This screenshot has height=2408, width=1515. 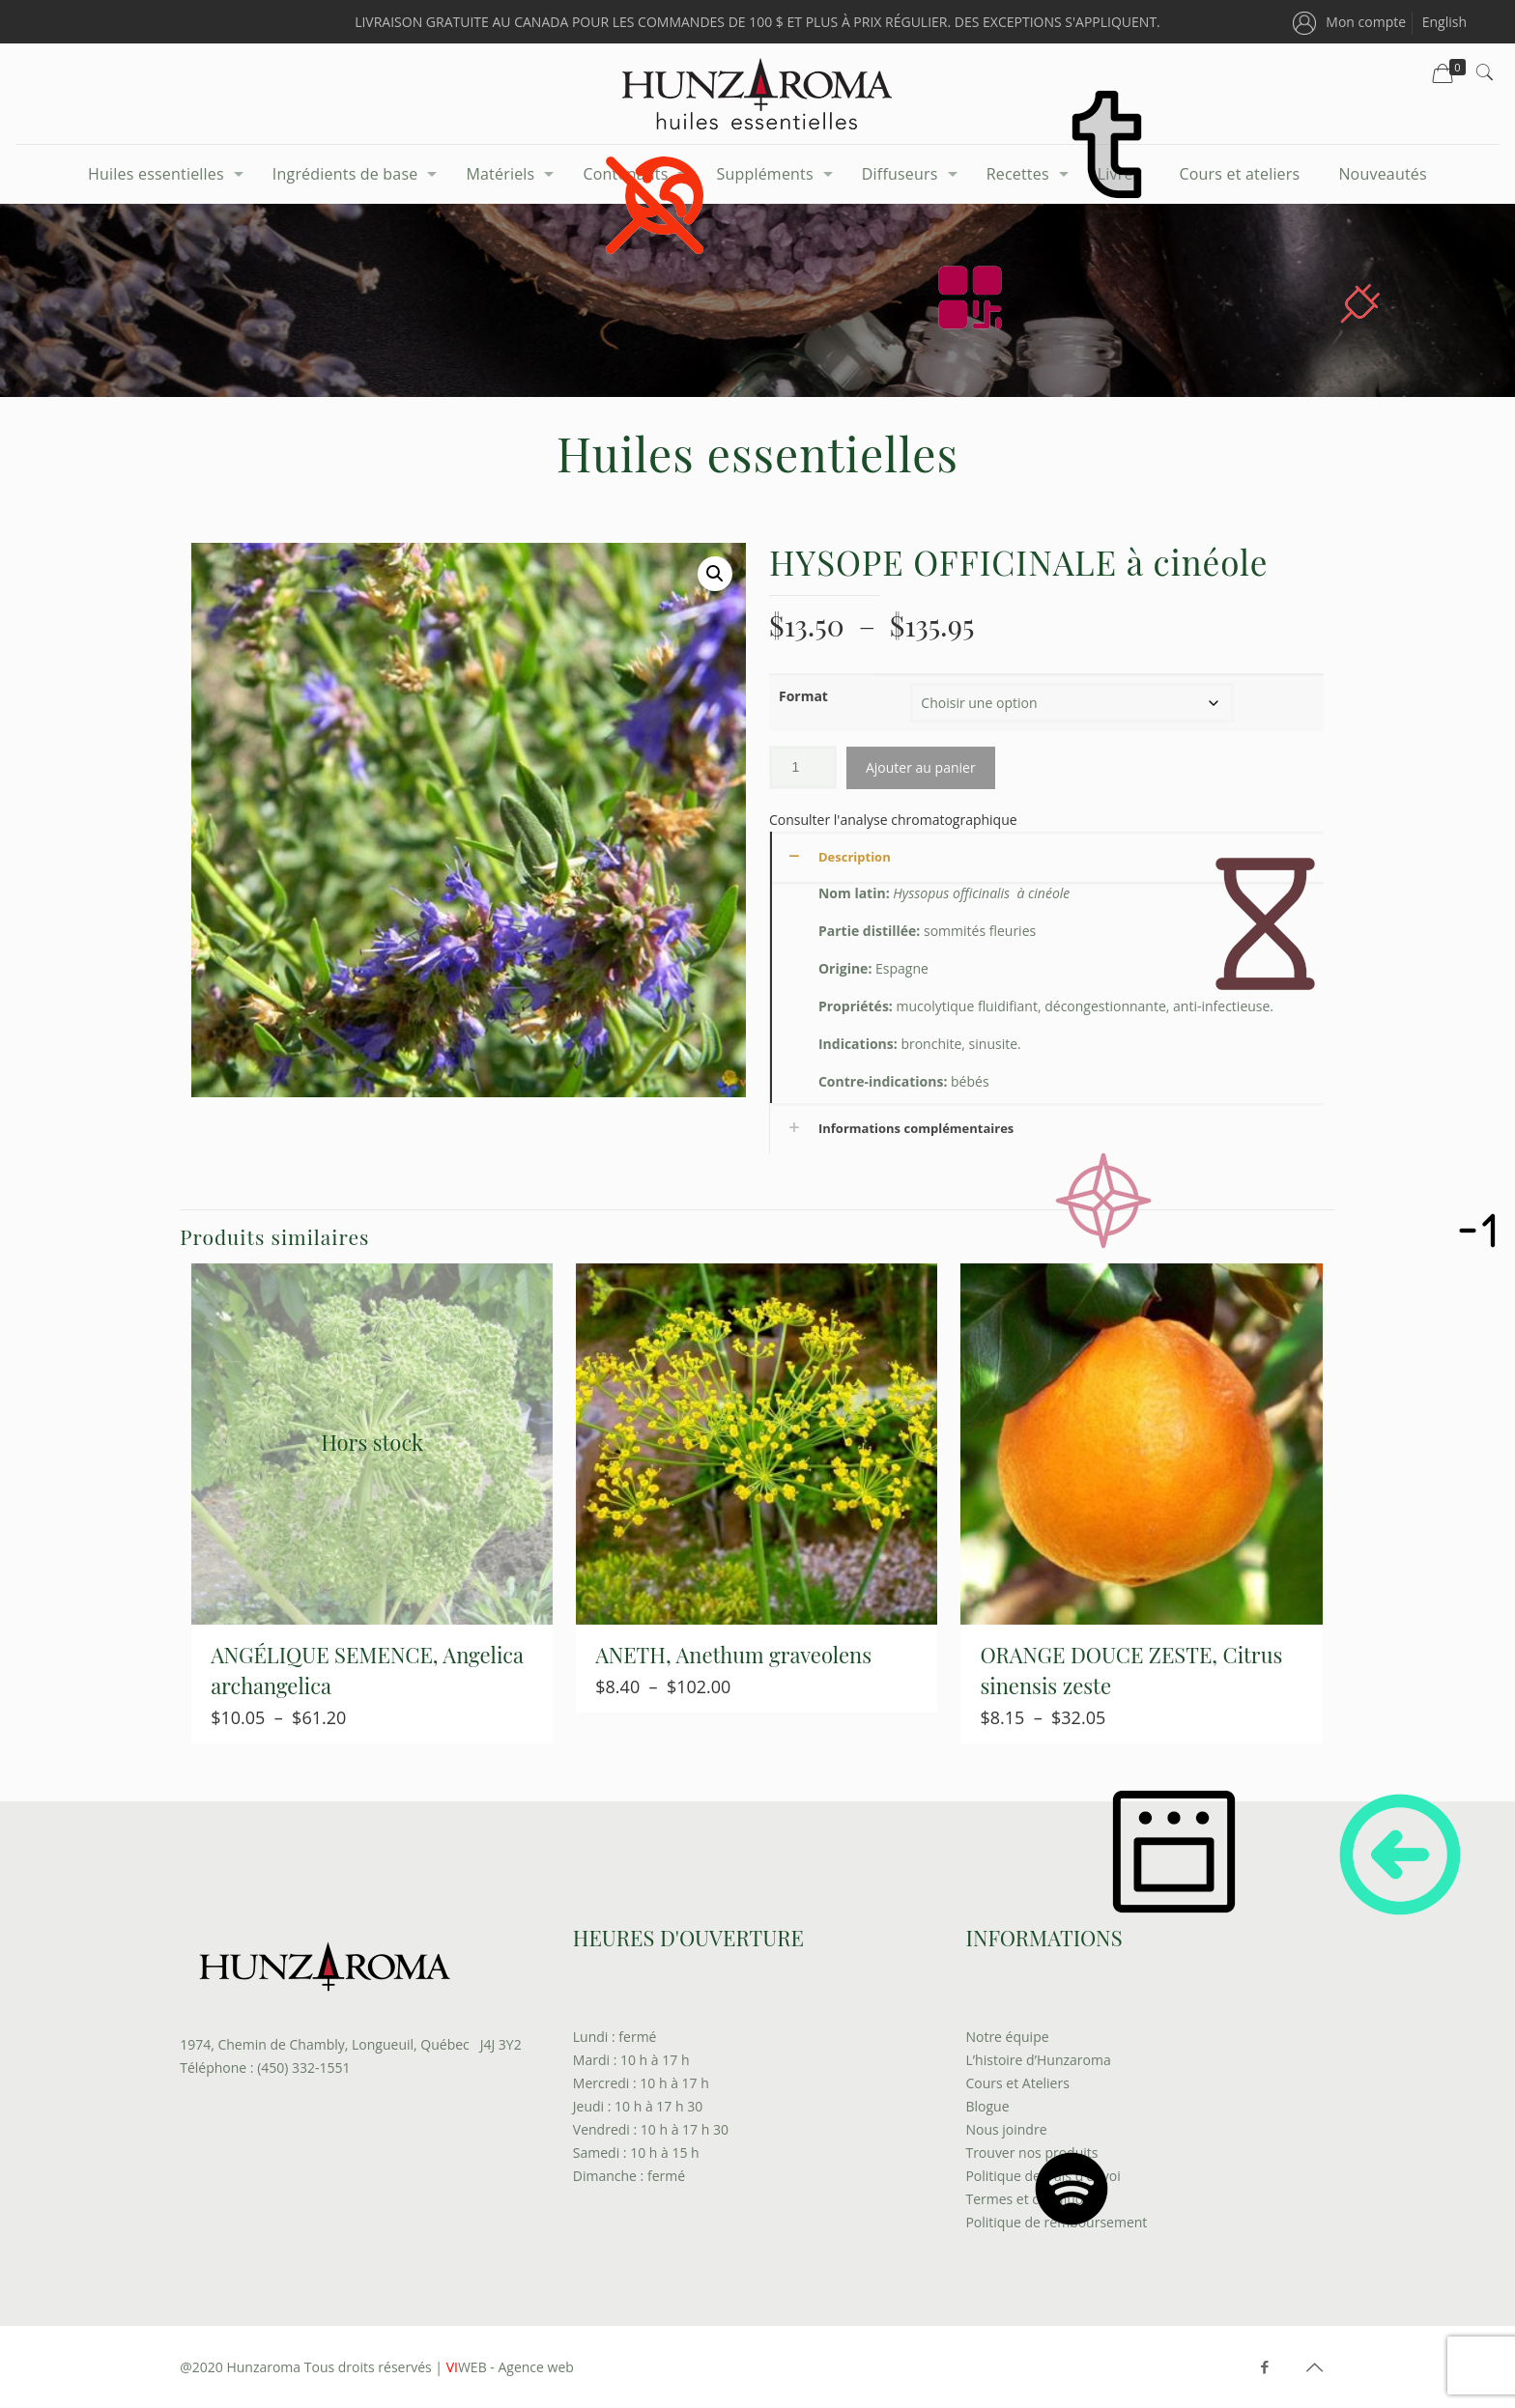 What do you see at coordinates (1480, 1231) in the screenshot?
I see `decrease exposure by one stop` at bounding box center [1480, 1231].